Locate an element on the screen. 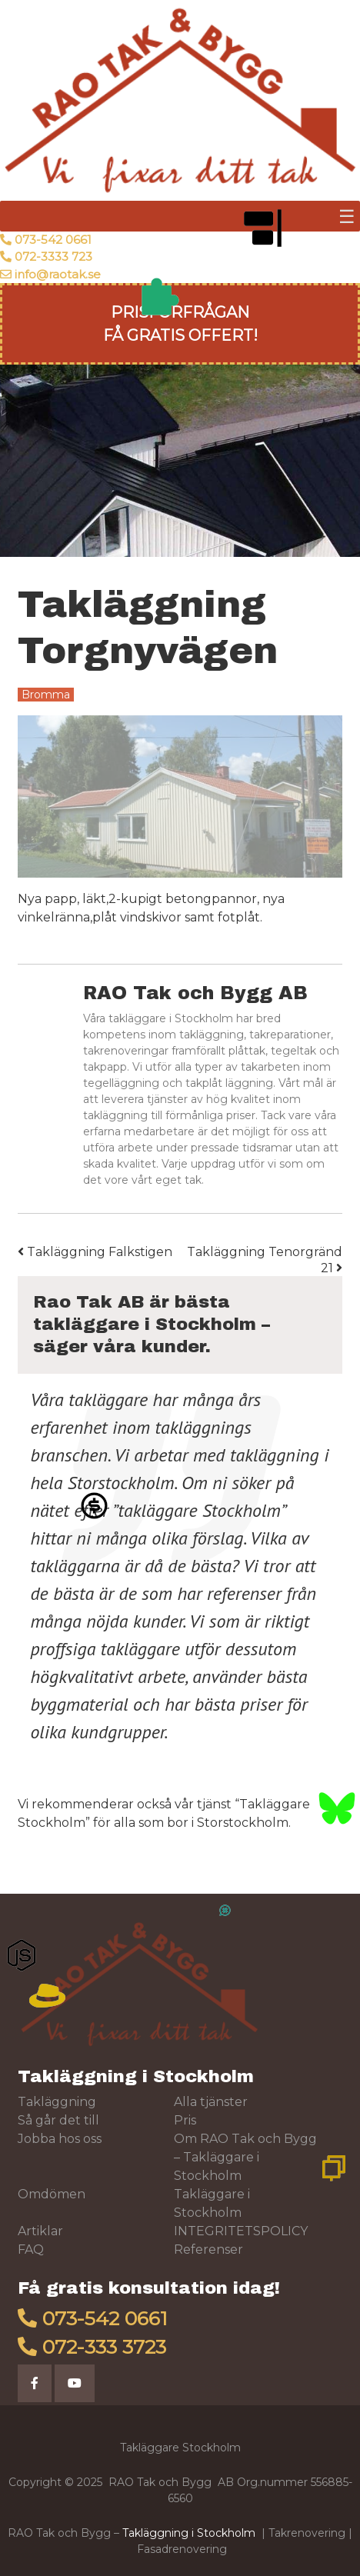 The width and height of the screenshot is (360, 2576). sinatra ruby framework logo is located at coordinates (47, 1995).